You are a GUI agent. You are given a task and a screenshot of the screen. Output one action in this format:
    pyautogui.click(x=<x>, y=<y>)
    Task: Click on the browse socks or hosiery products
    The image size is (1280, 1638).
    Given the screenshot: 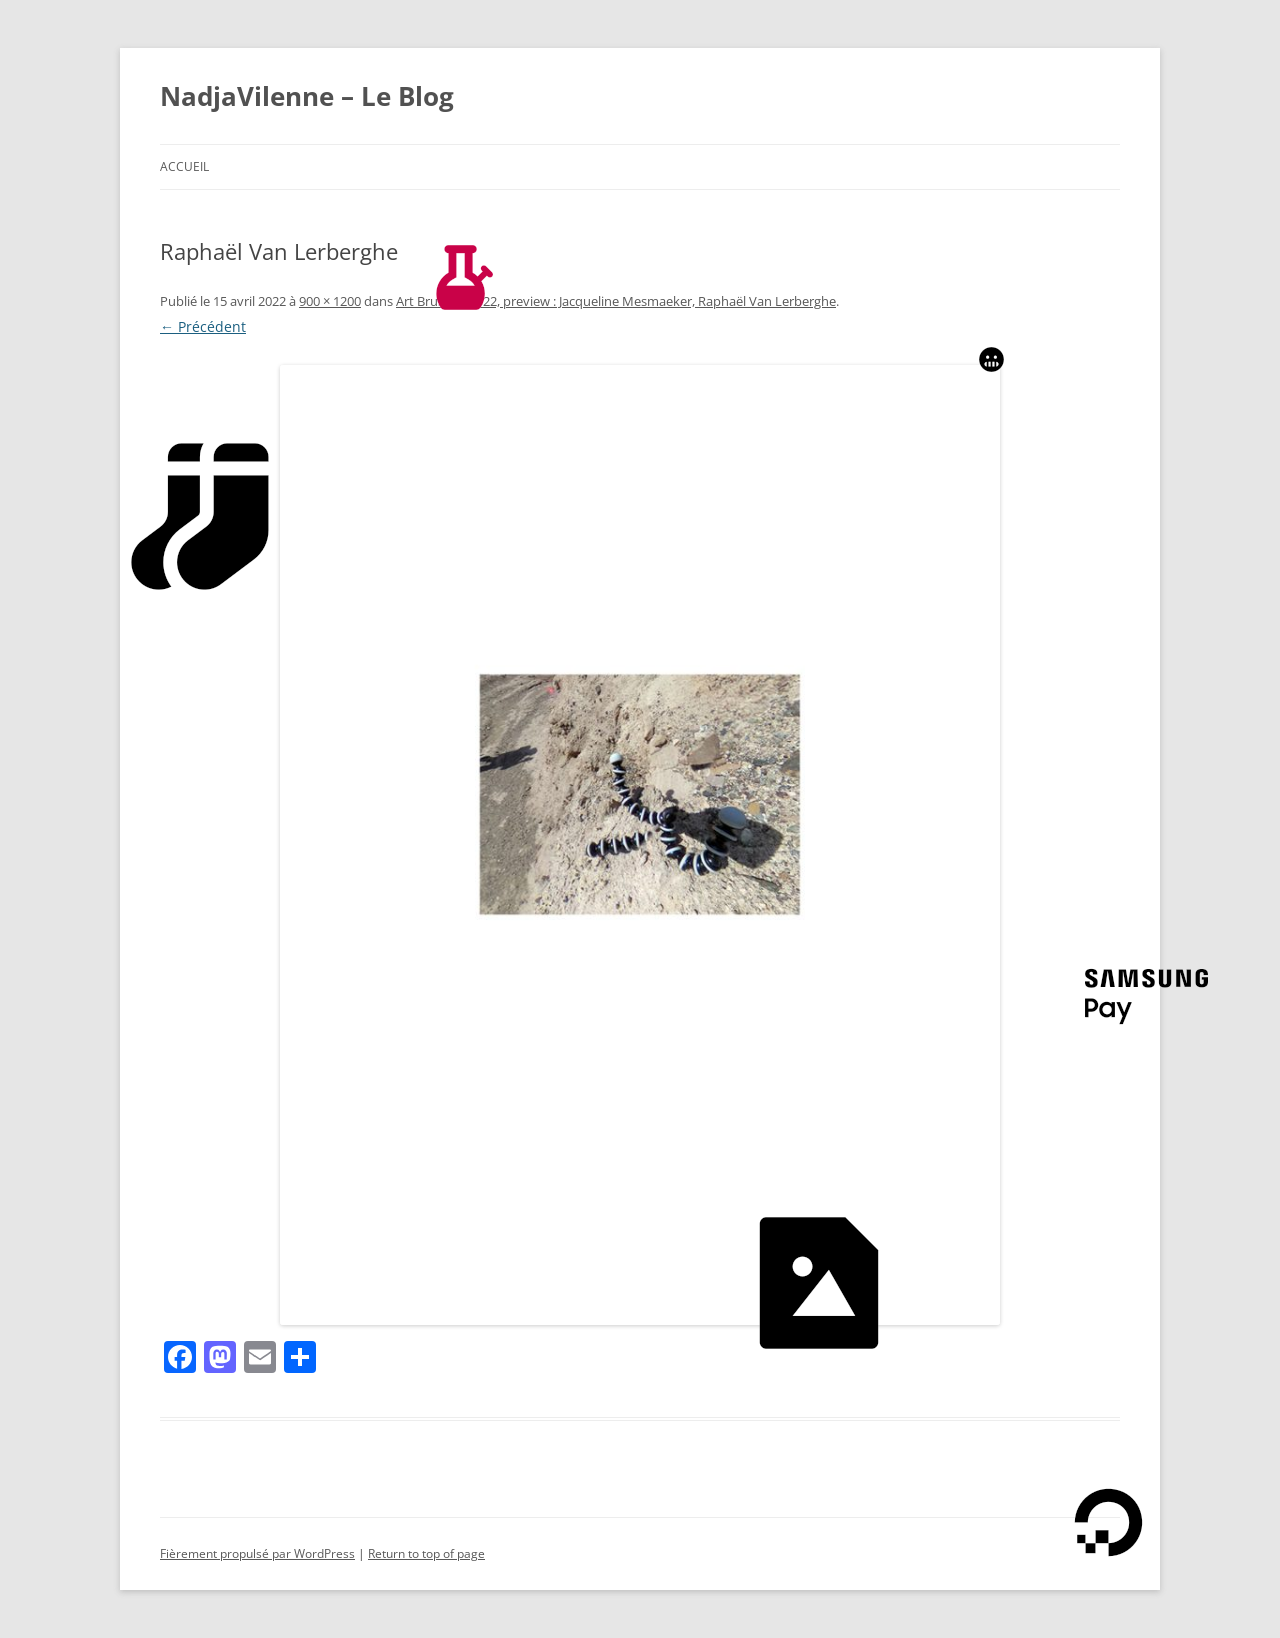 What is the action you would take?
    pyautogui.click(x=204, y=516)
    